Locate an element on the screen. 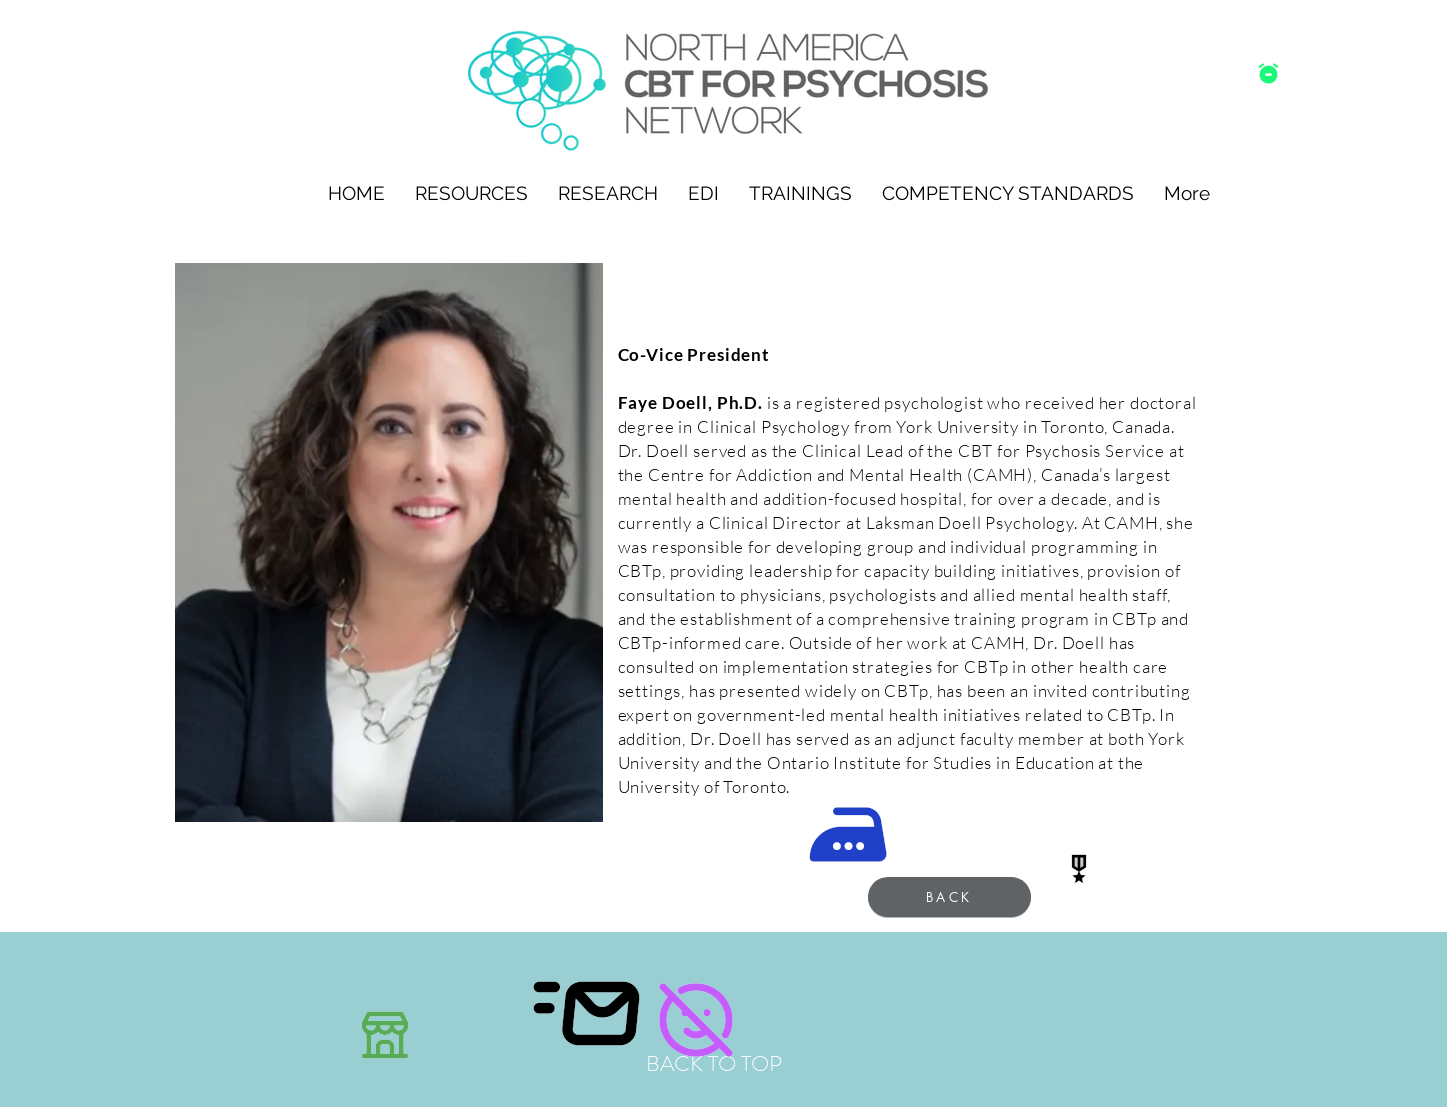  view achievements or badges earned is located at coordinates (1079, 869).